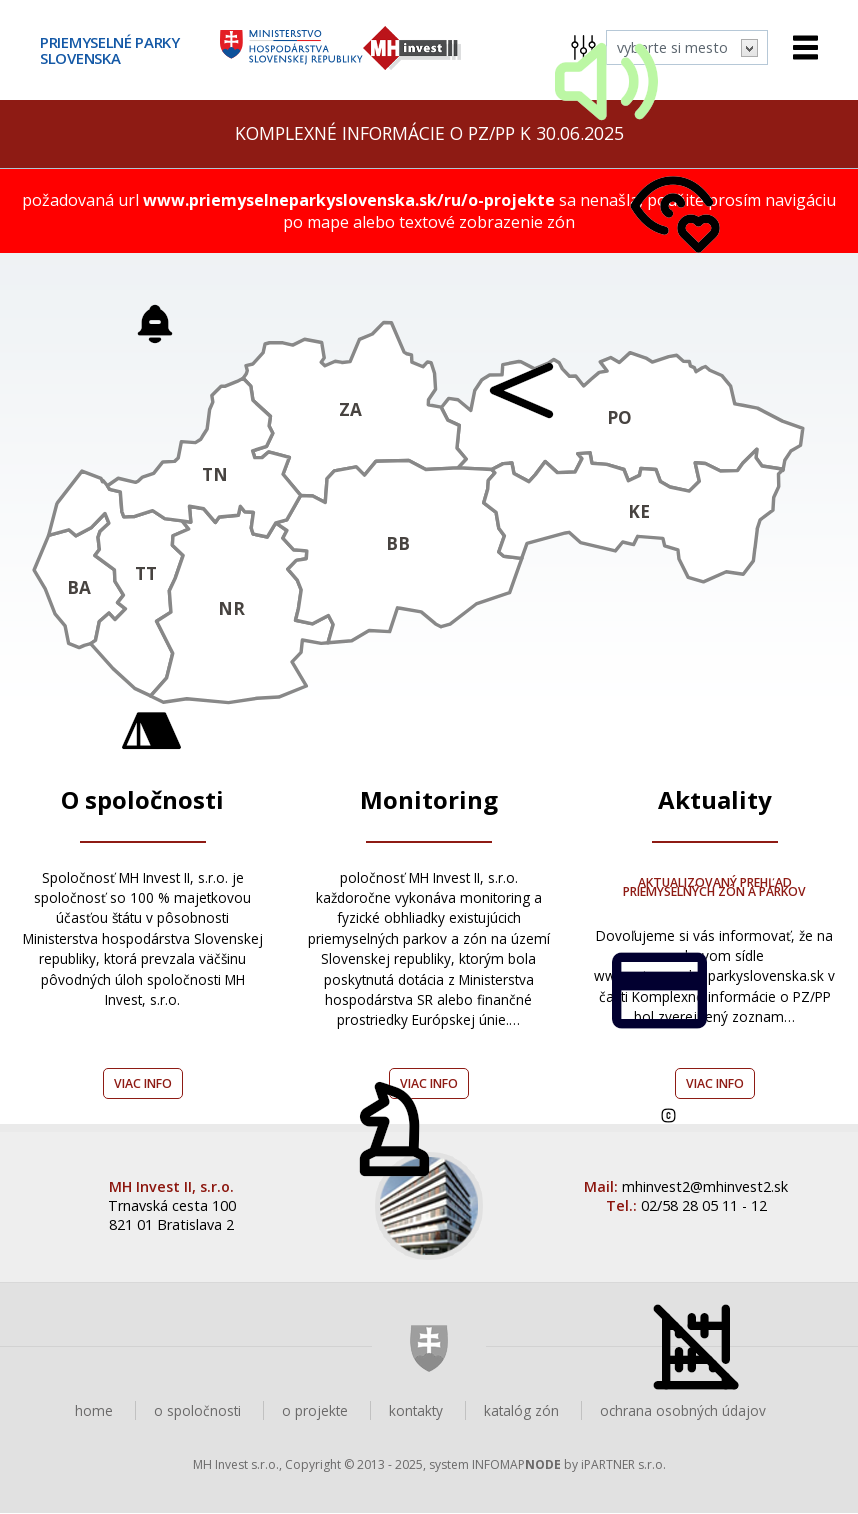 The width and height of the screenshot is (858, 1514). I want to click on add to favorites while viewing, so click(673, 206).